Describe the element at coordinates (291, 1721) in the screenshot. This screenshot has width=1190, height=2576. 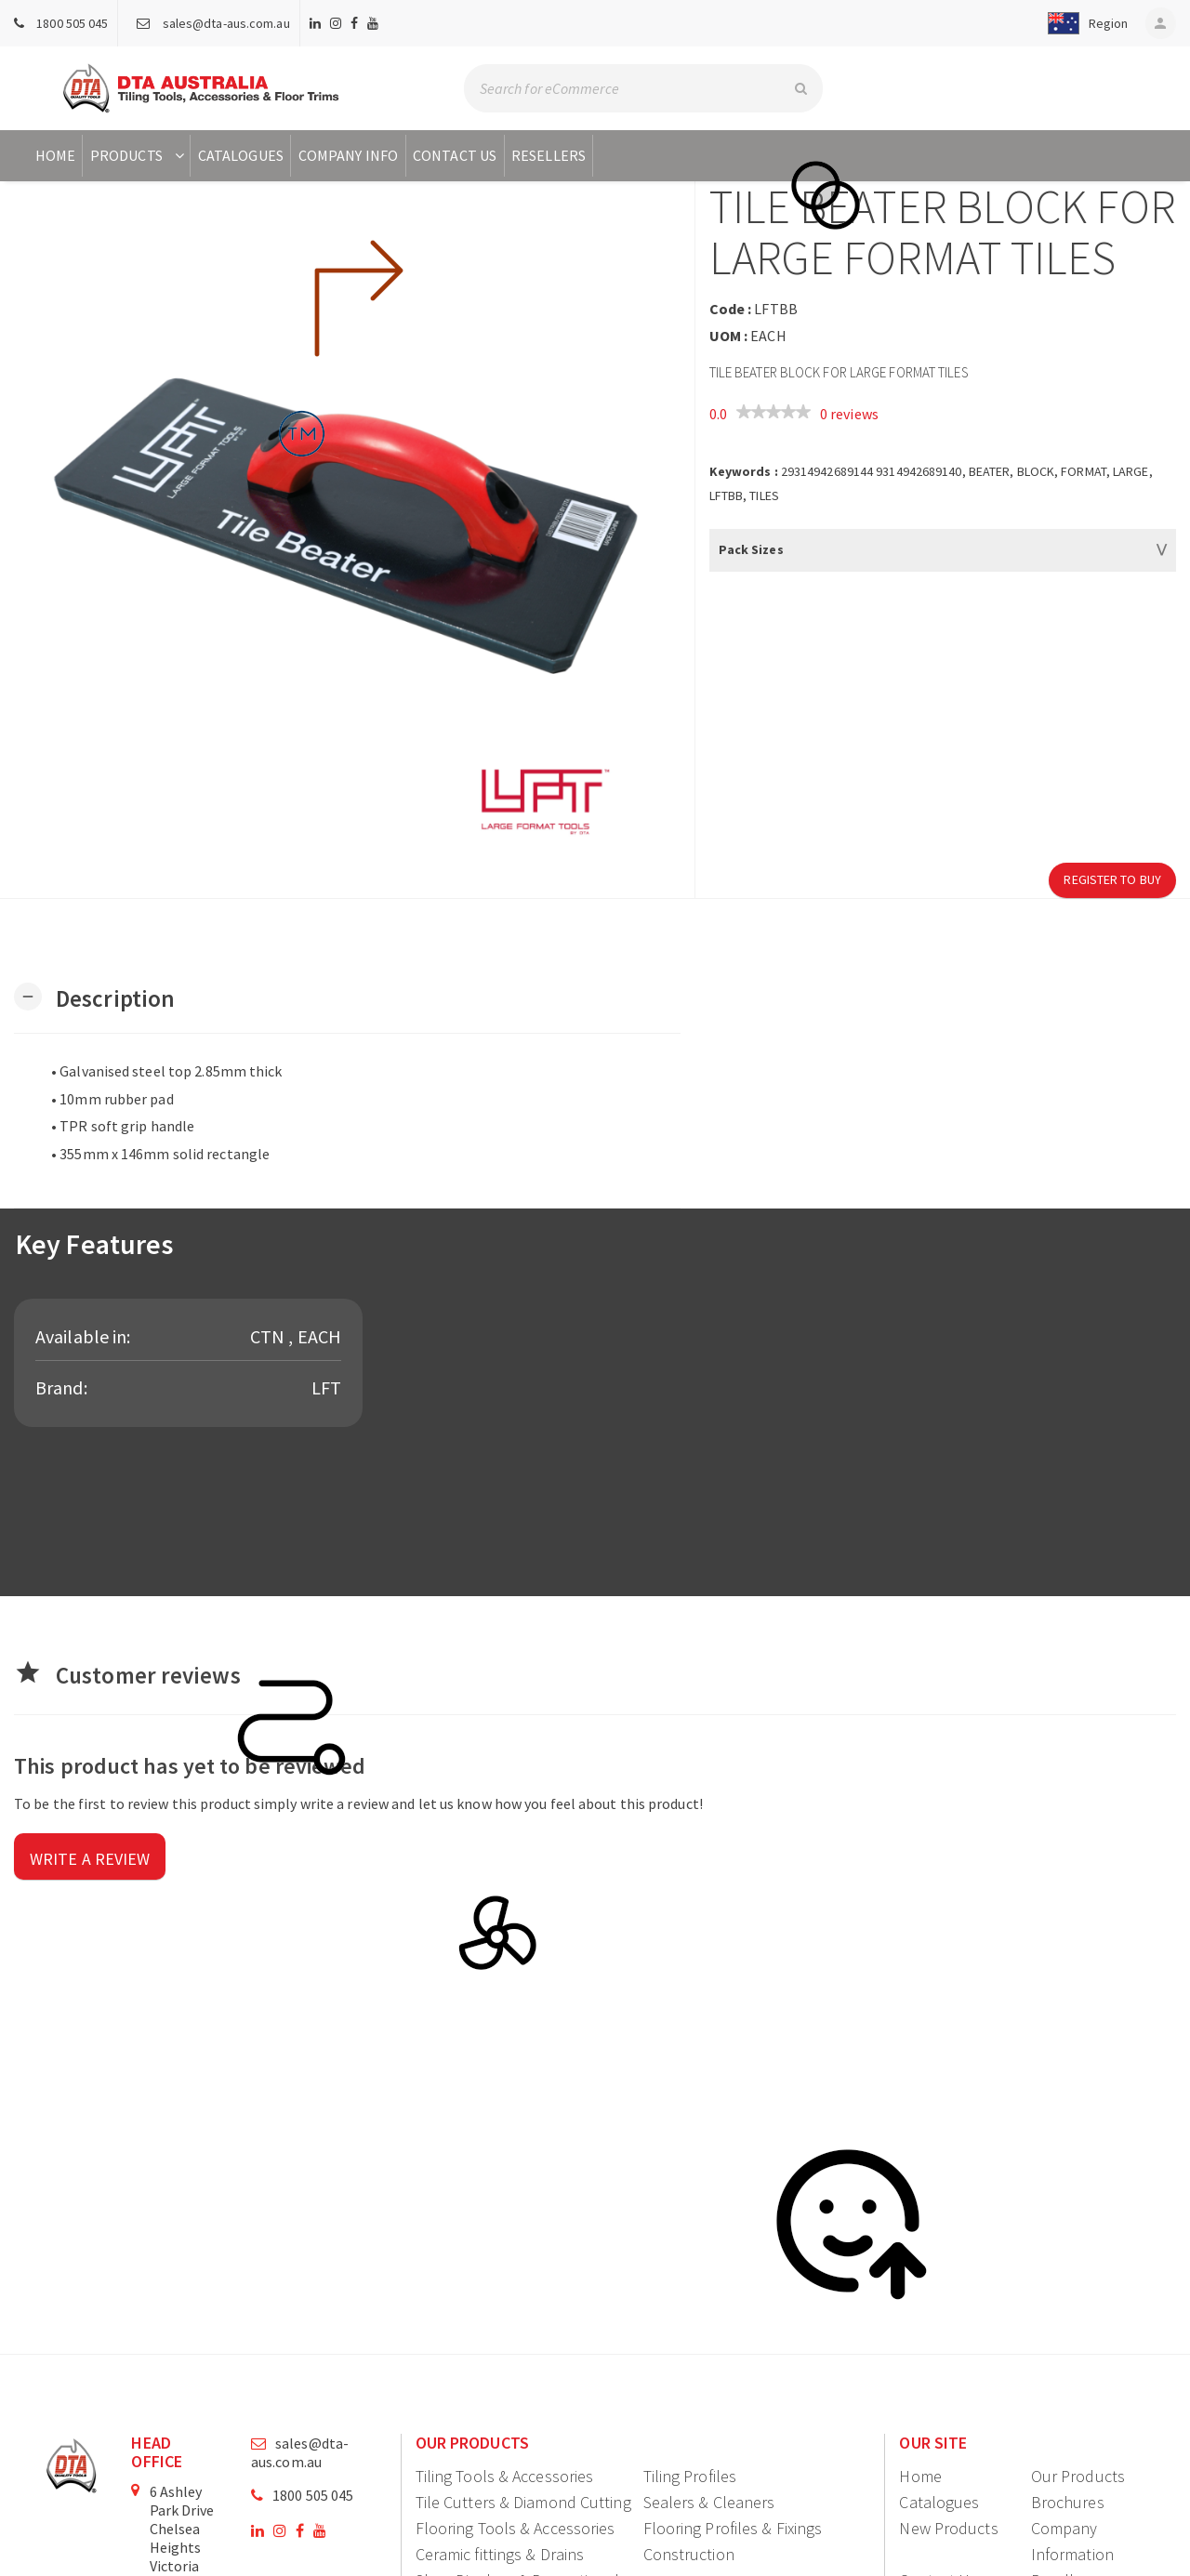
I see `view or edit a route path` at that location.